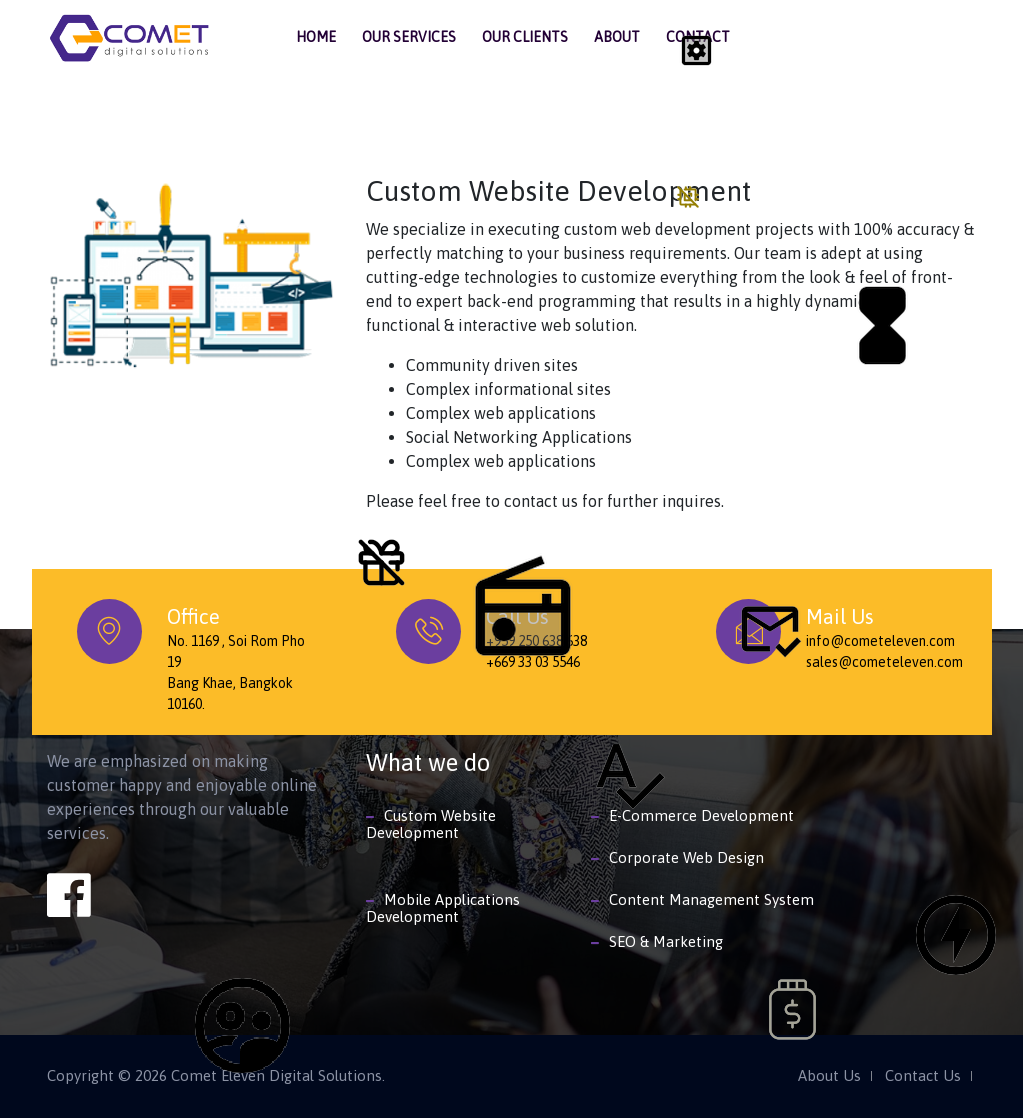  What do you see at coordinates (381, 562) in the screenshot?
I see `gift or reward unavailable` at bounding box center [381, 562].